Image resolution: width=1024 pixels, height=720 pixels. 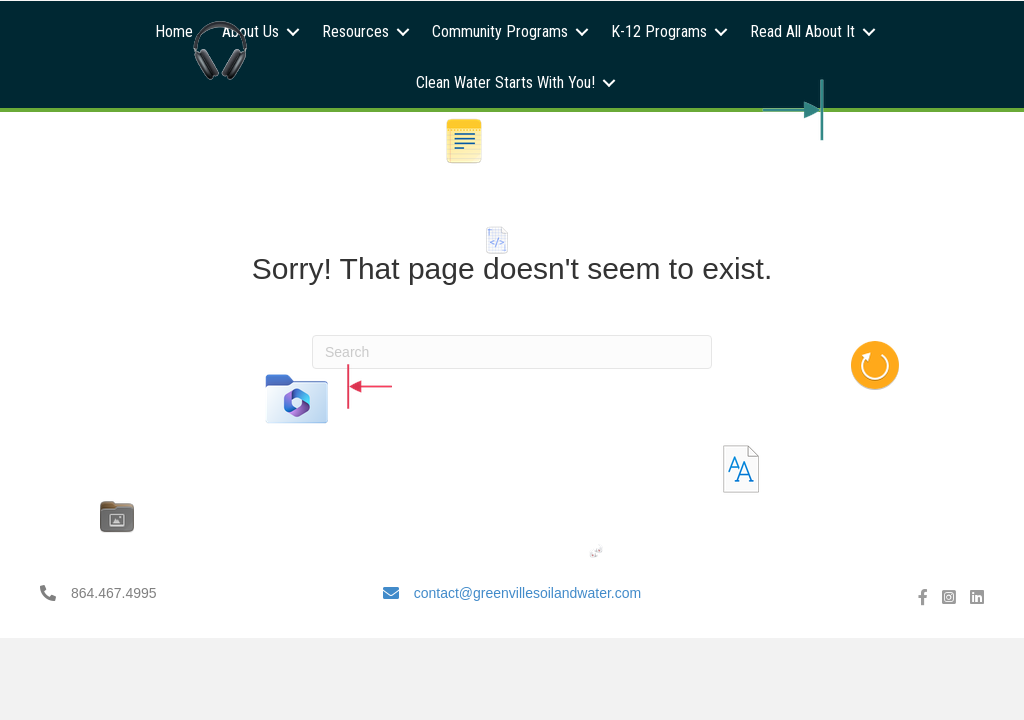 I want to click on open your pictures folder, so click(x=117, y=516).